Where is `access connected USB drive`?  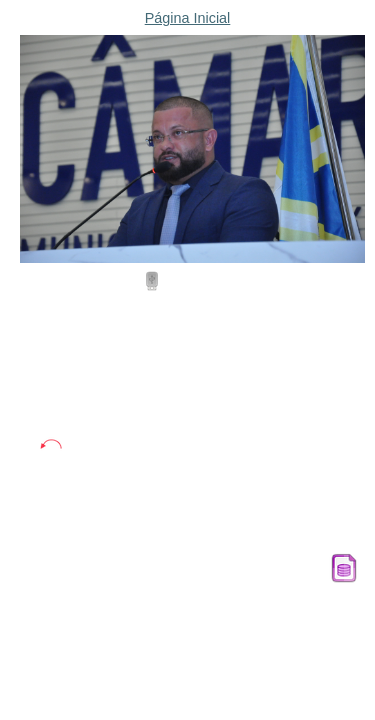 access connected USB drive is located at coordinates (152, 281).